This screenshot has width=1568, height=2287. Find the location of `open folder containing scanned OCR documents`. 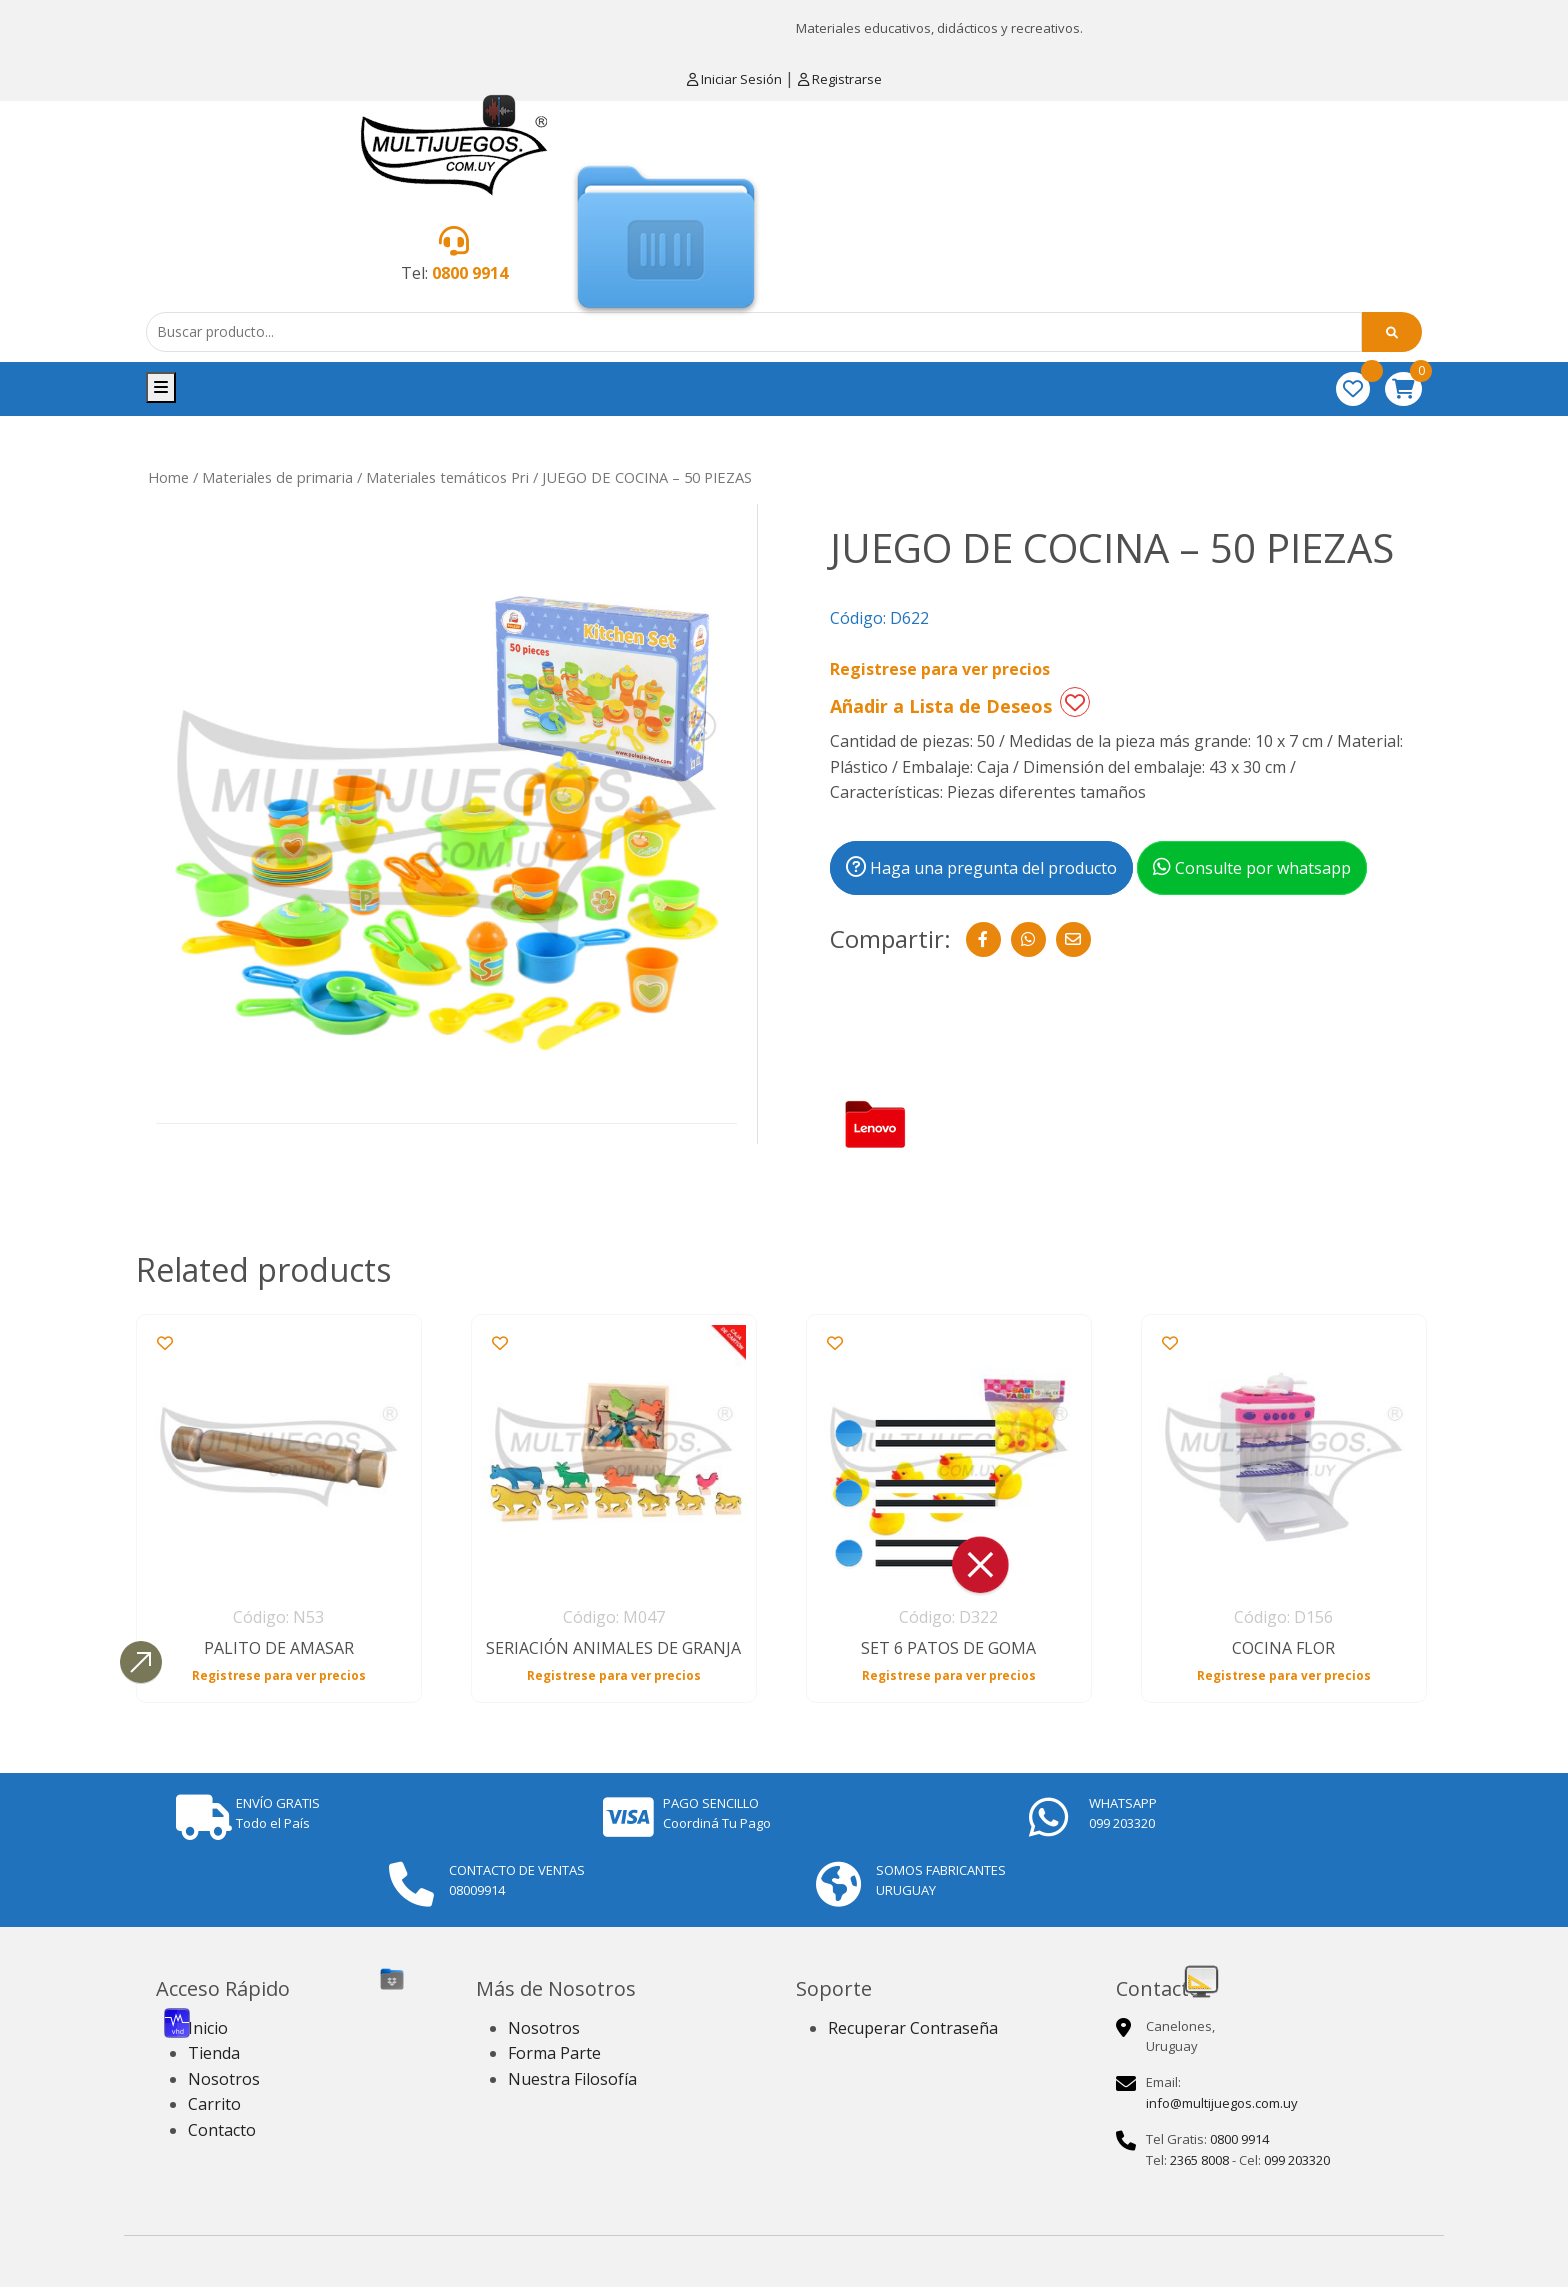

open folder containing scanned OCR documents is located at coordinates (666, 237).